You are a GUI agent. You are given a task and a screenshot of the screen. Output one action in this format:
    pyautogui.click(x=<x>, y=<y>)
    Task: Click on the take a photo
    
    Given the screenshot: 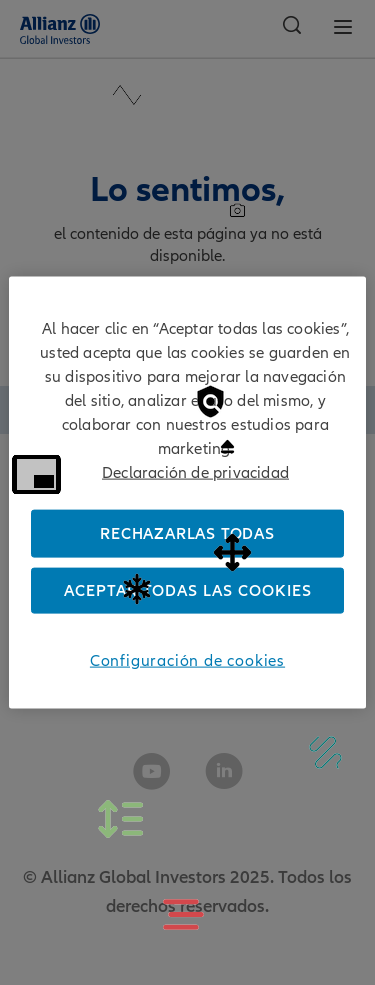 What is the action you would take?
    pyautogui.click(x=237, y=210)
    